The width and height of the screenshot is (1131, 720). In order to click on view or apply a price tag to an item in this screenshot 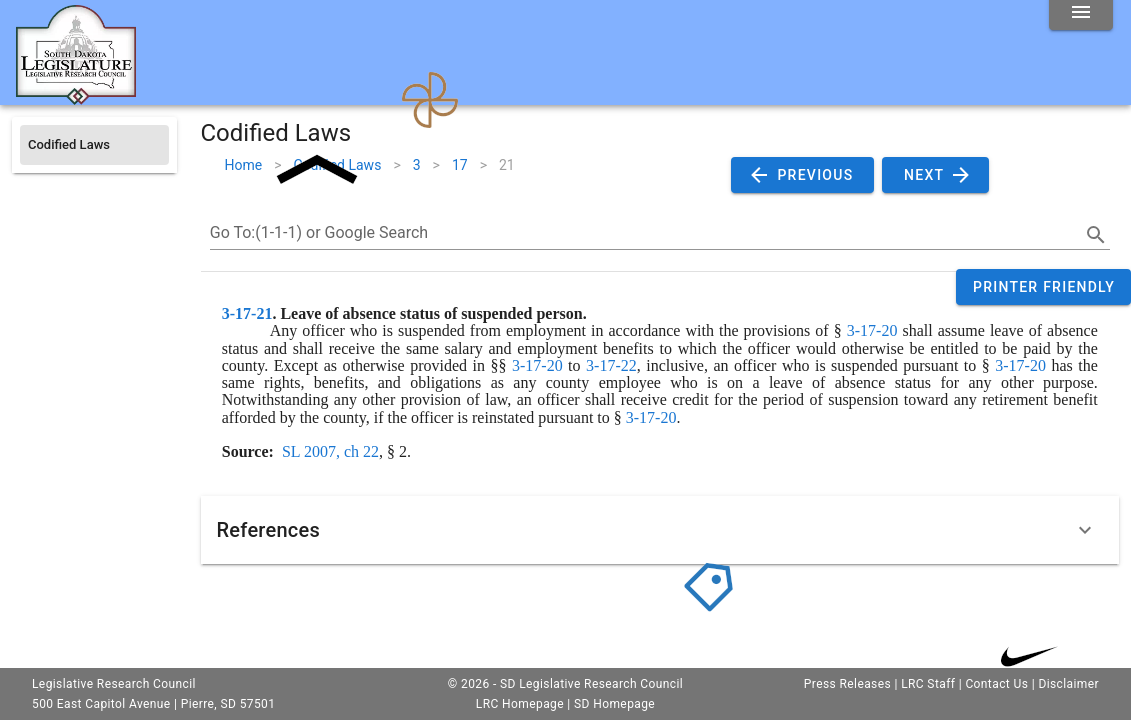, I will do `click(709, 586)`.